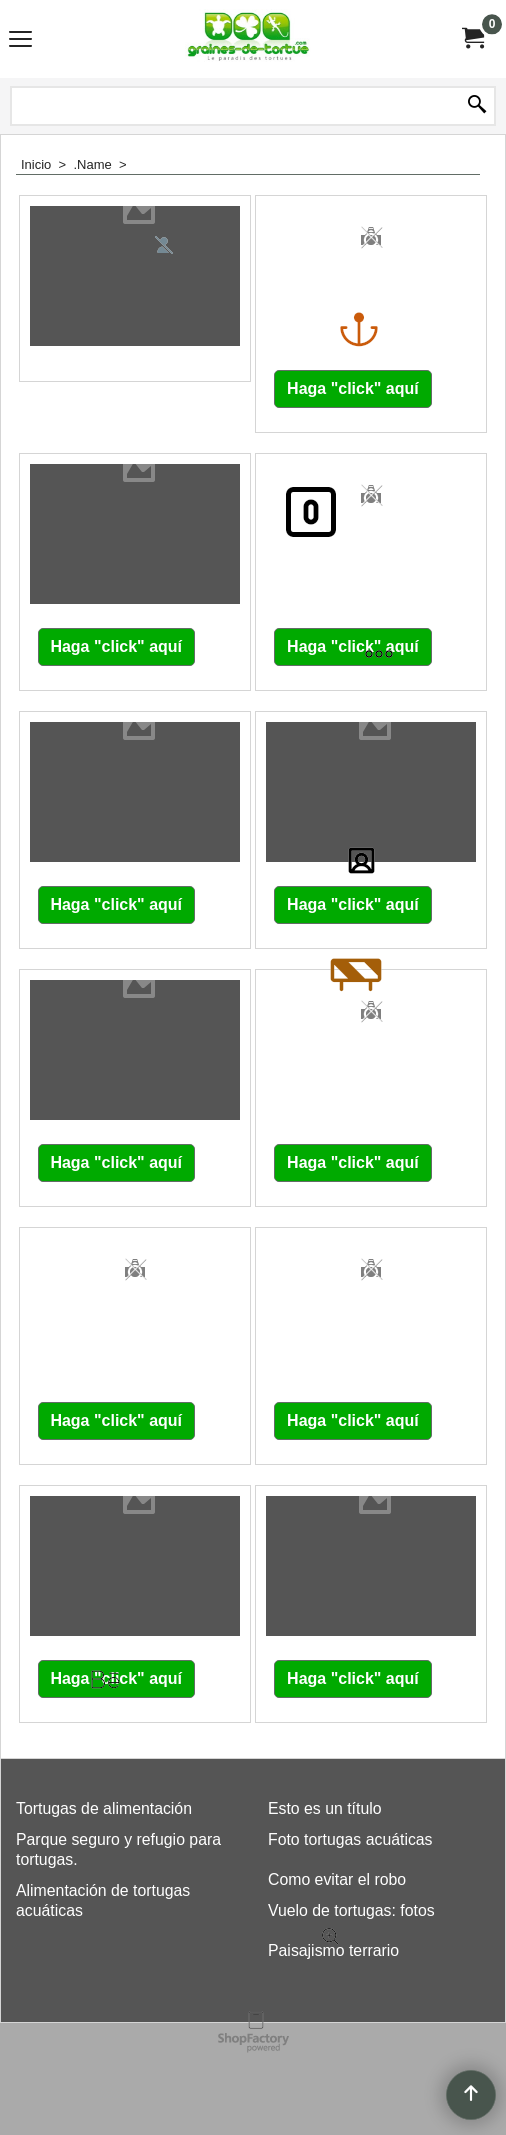 This screenshot has width=506, height=2135. Describe the element at coordinates (356, 973) in the screenshot. I see `indicates a blocked or restricted area` at that location.